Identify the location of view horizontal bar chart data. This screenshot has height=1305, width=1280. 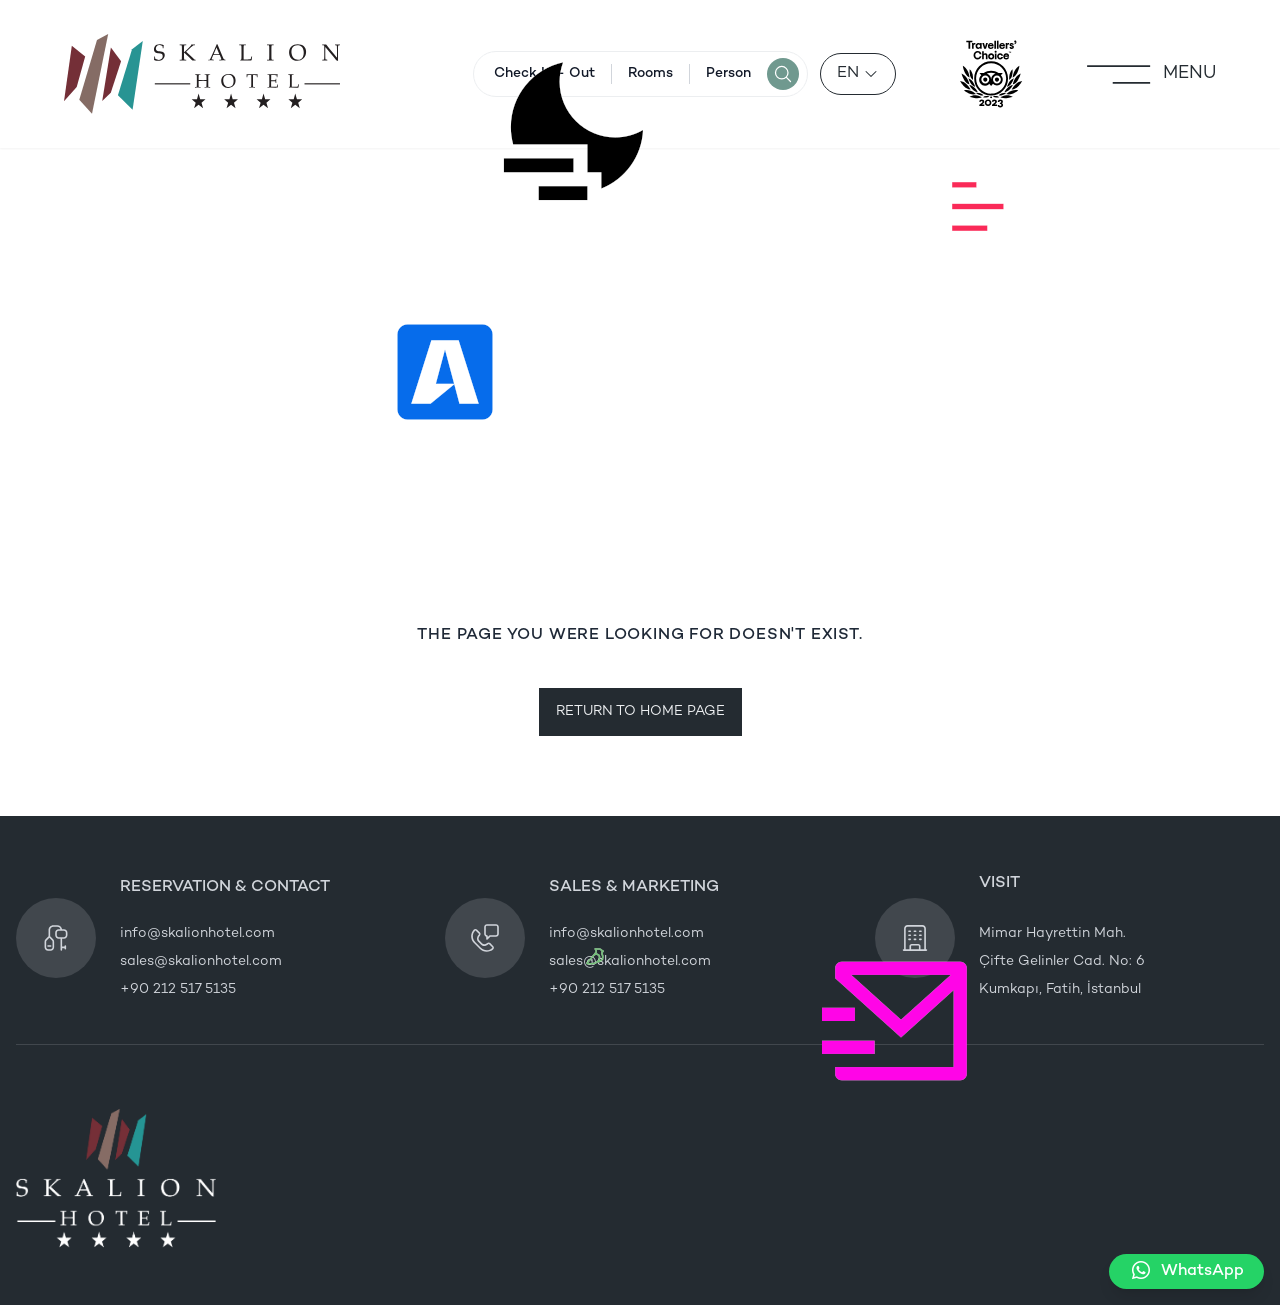
(976, 206).